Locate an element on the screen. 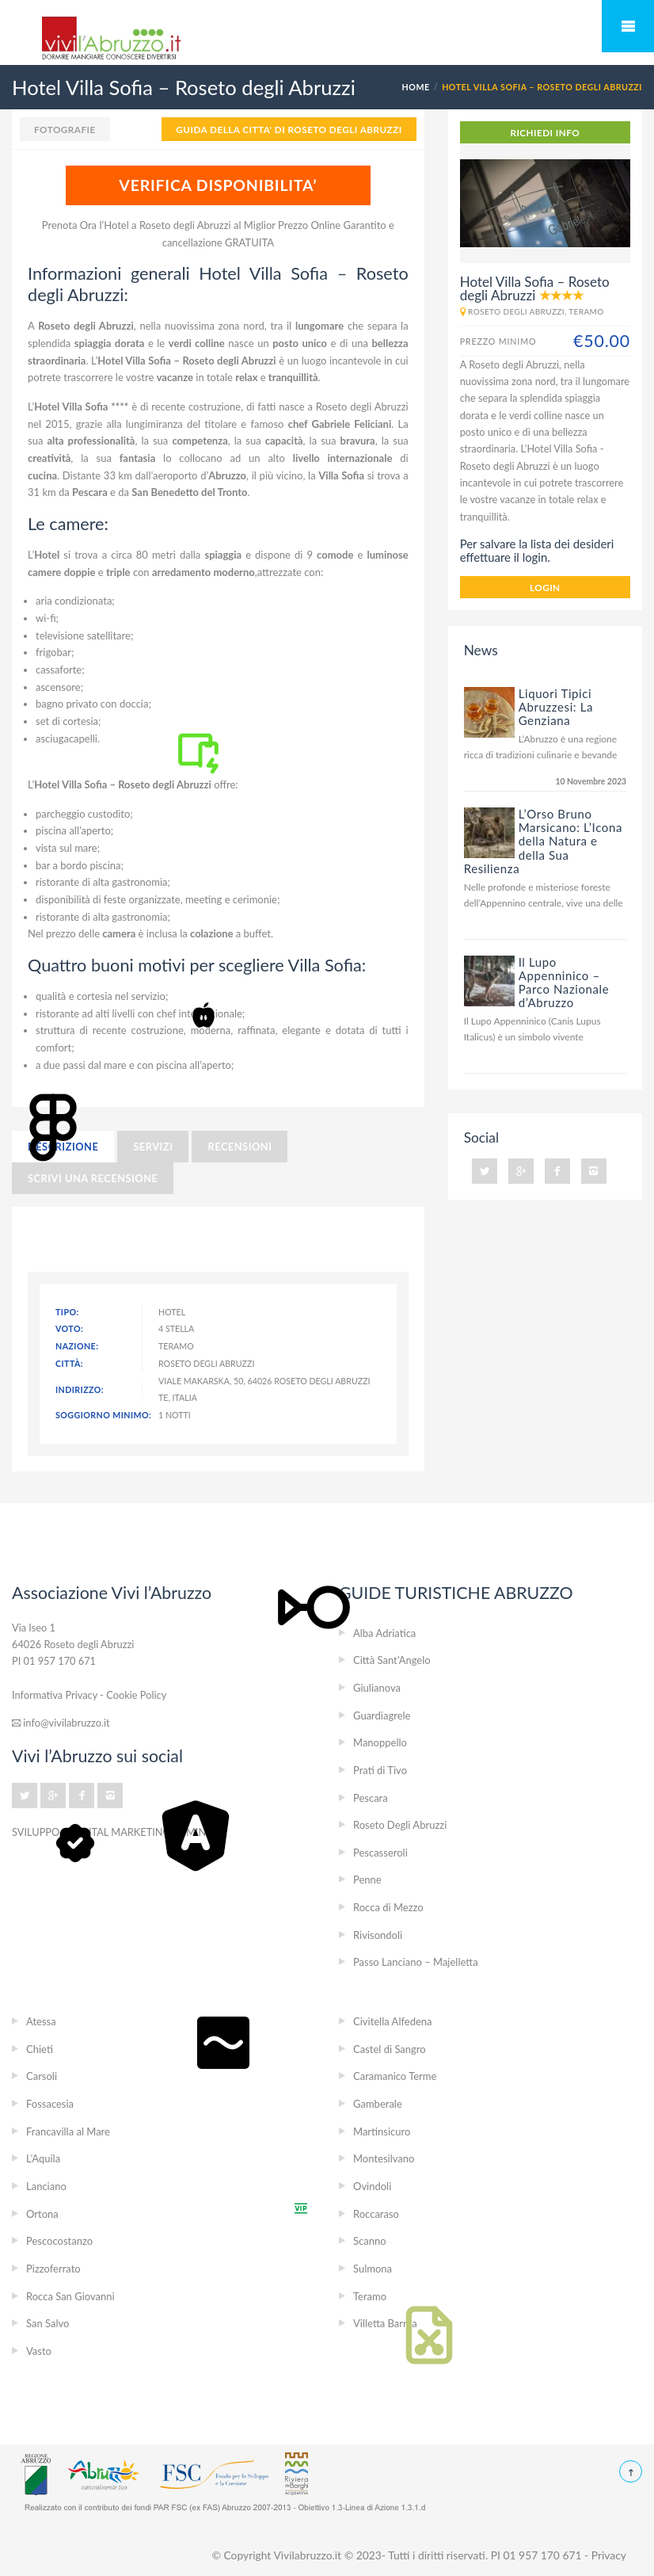 The image size is (654, 2576). angular framework logo is located at coordinates (196, 1836).